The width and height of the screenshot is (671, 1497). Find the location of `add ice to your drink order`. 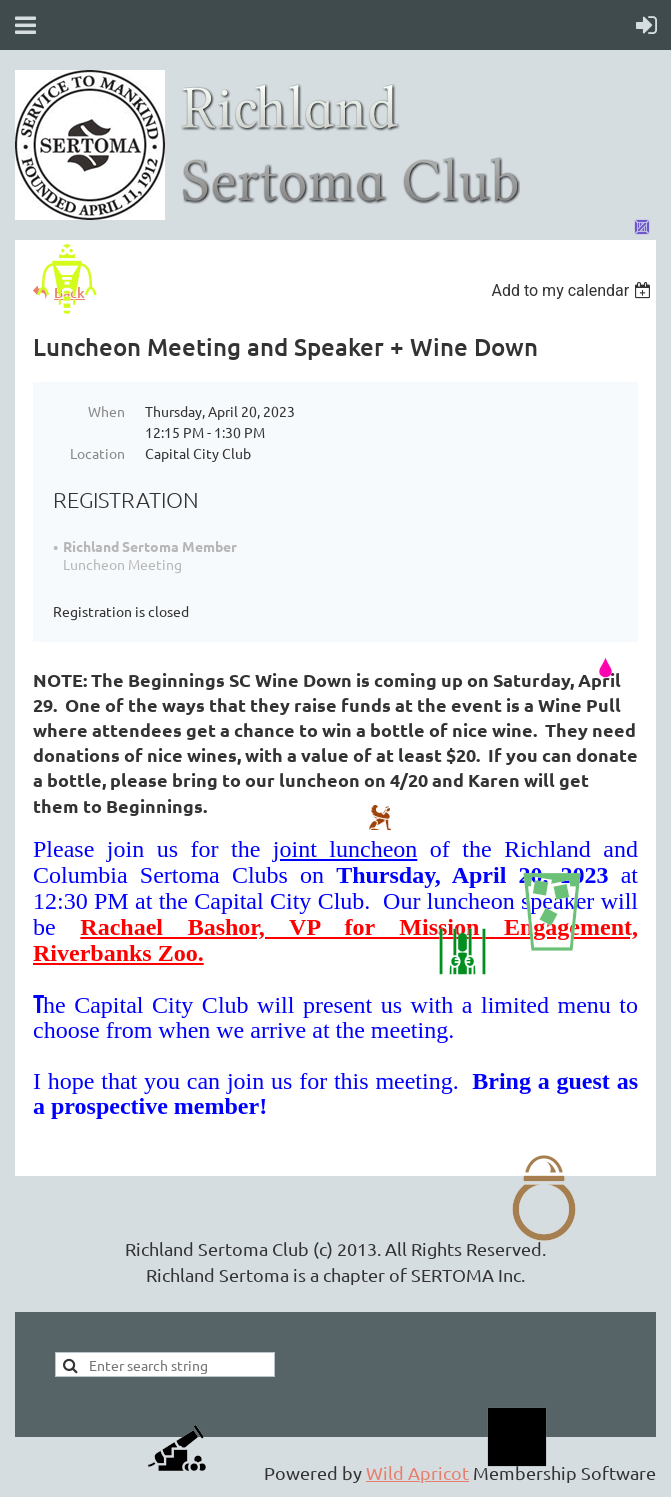

add ice to your drink order is located at coordinates (552, 910).